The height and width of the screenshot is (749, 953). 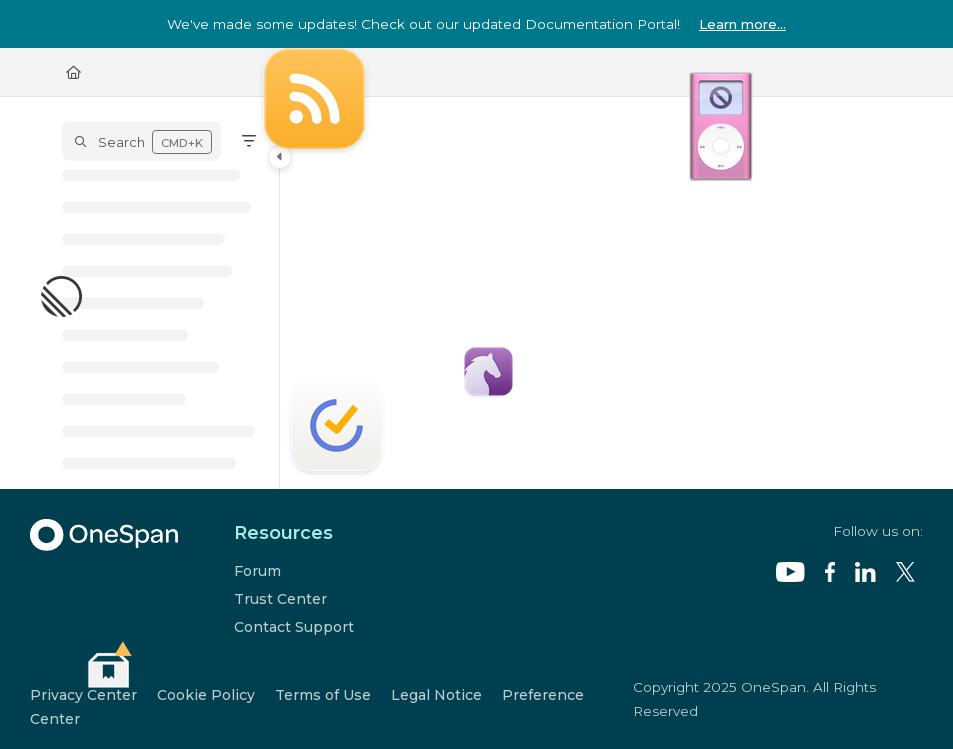 I want to click on iPod mini device in pink color, so click(x=720, y=126).